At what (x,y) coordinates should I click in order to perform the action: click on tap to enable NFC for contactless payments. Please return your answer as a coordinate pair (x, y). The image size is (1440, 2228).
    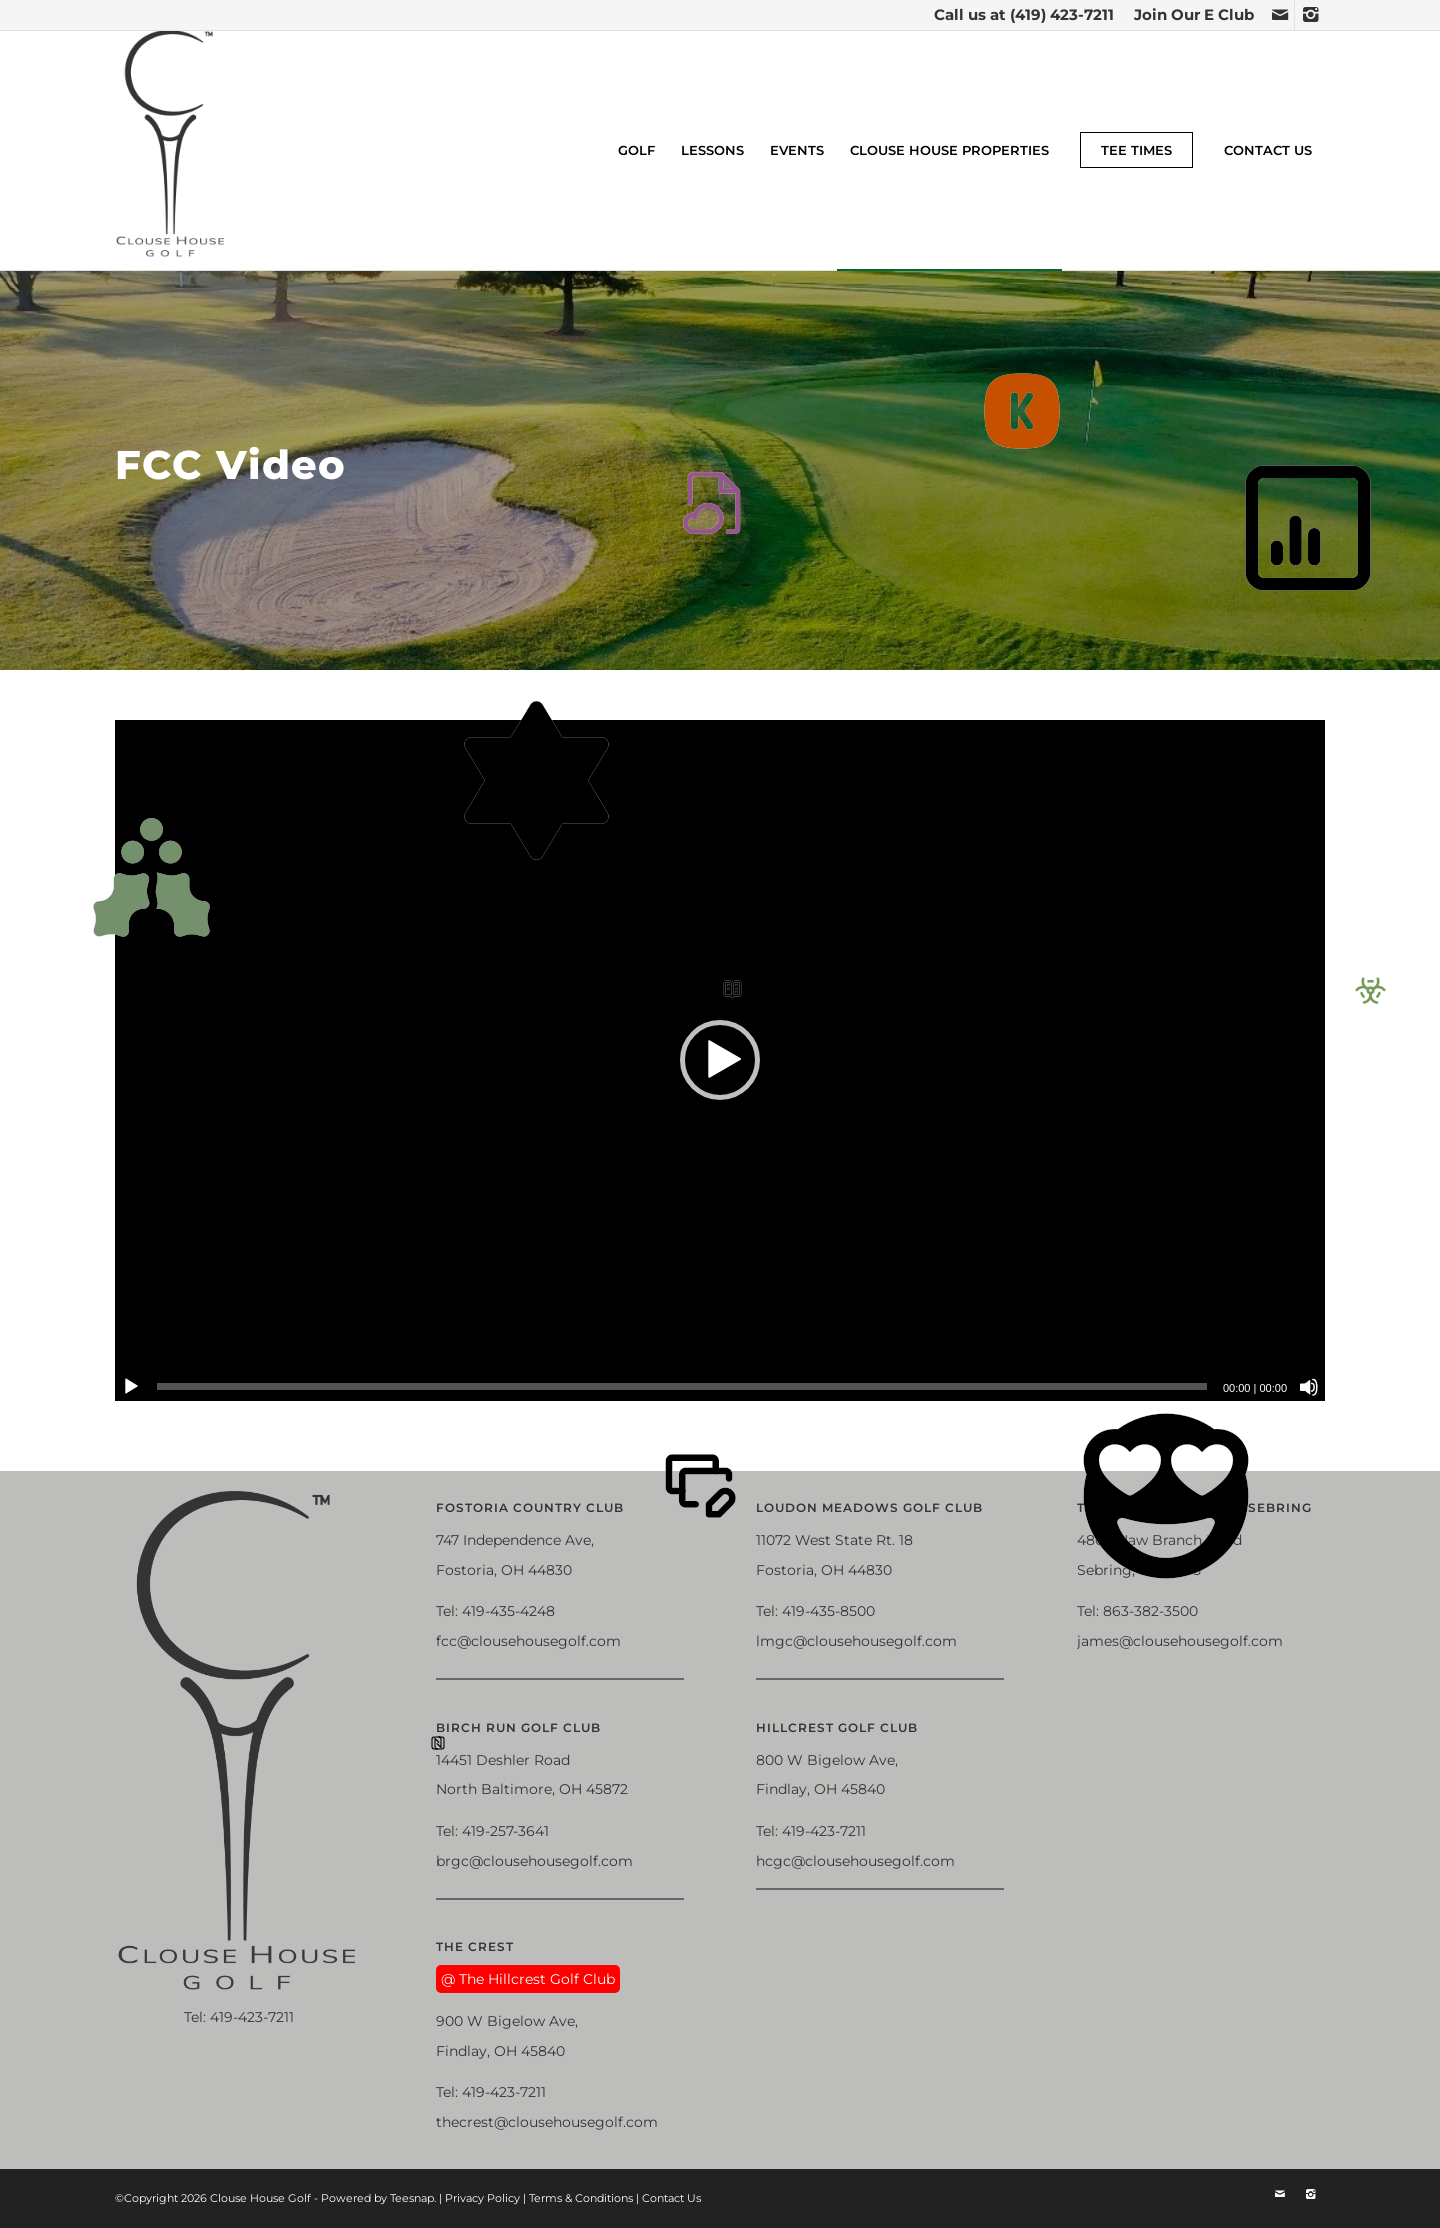
    Looking at the image, I should click on (438, 1743).